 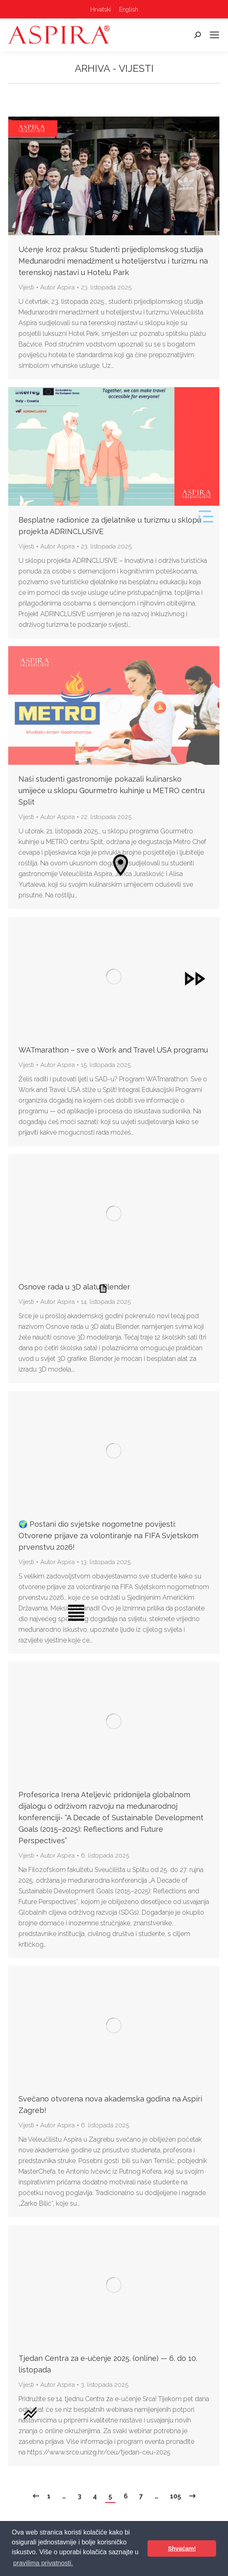 What do you see at coordinates (30, 2413) in the screenshot?
I see `view stacked line chart data` at bounding box center [30, 2413].